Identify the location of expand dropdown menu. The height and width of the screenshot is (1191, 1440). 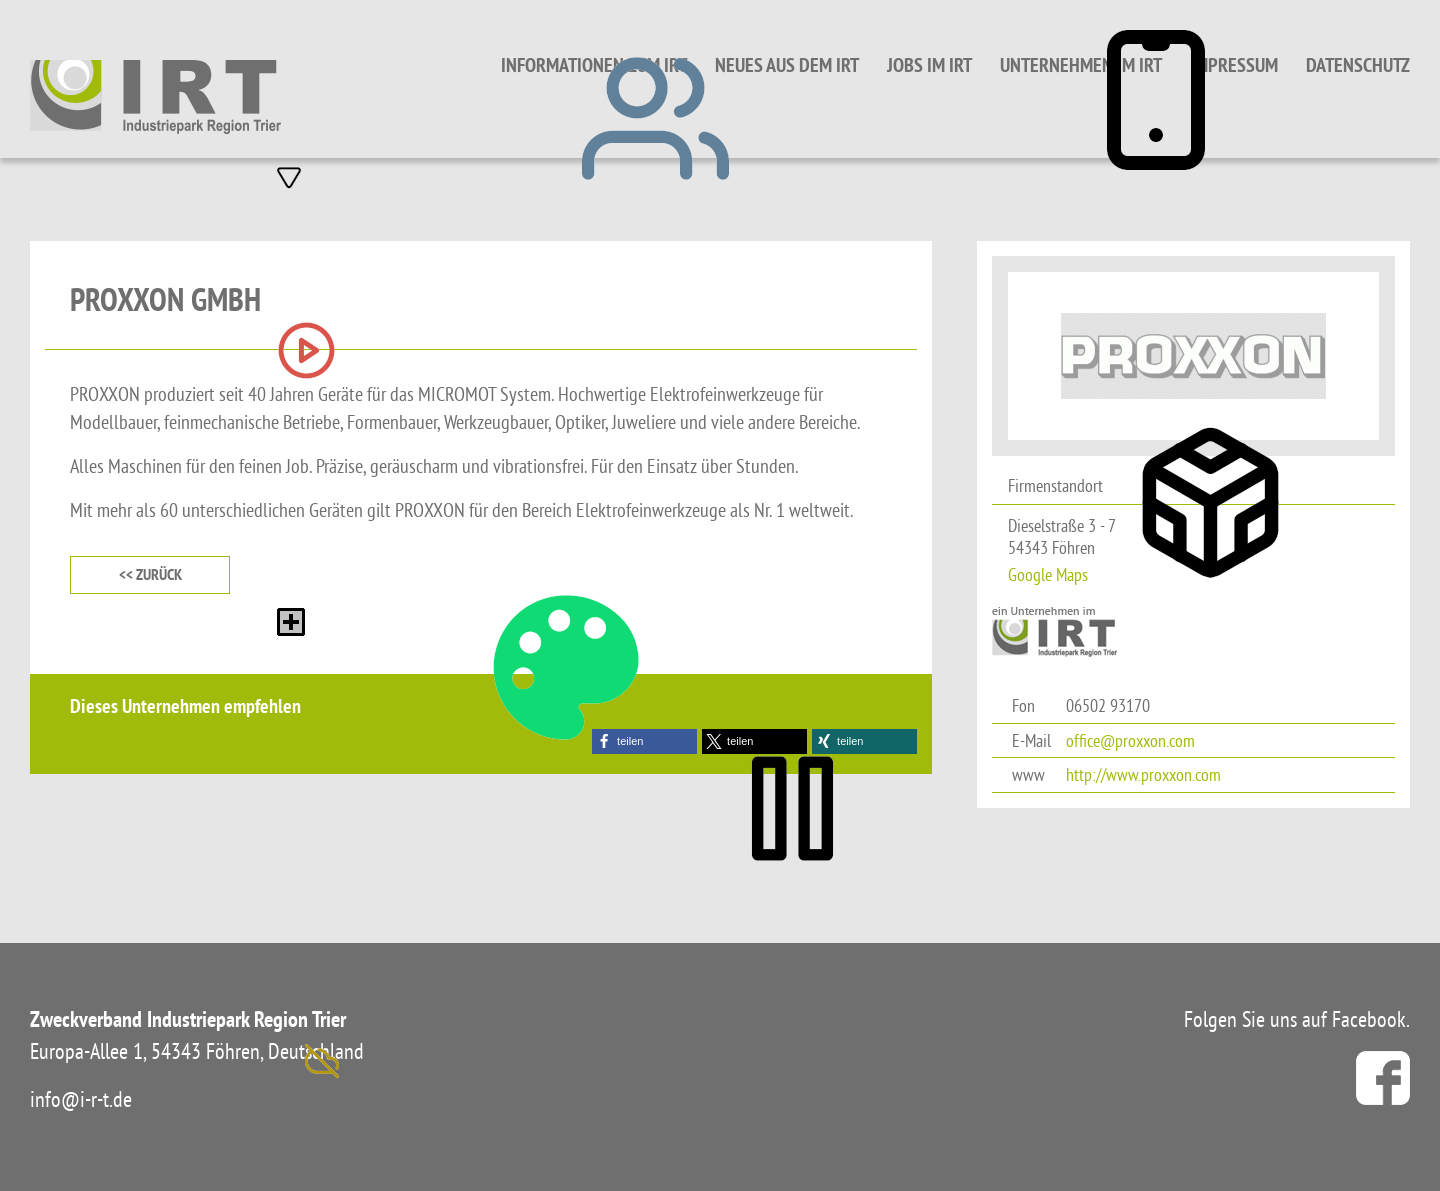
(289, 177).